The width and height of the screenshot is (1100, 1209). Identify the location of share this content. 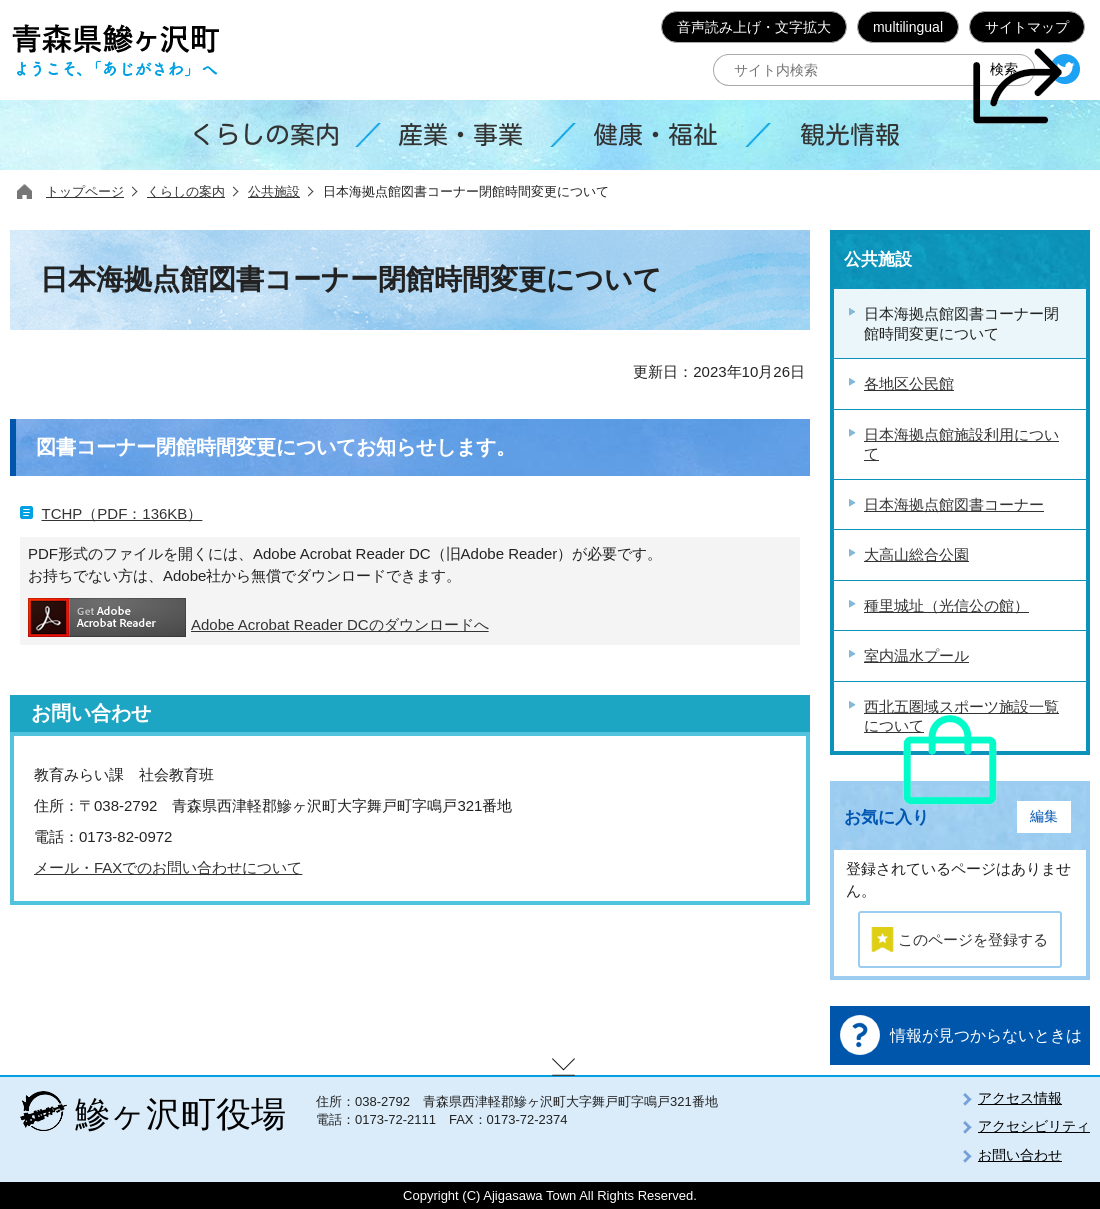
(1017, 82).